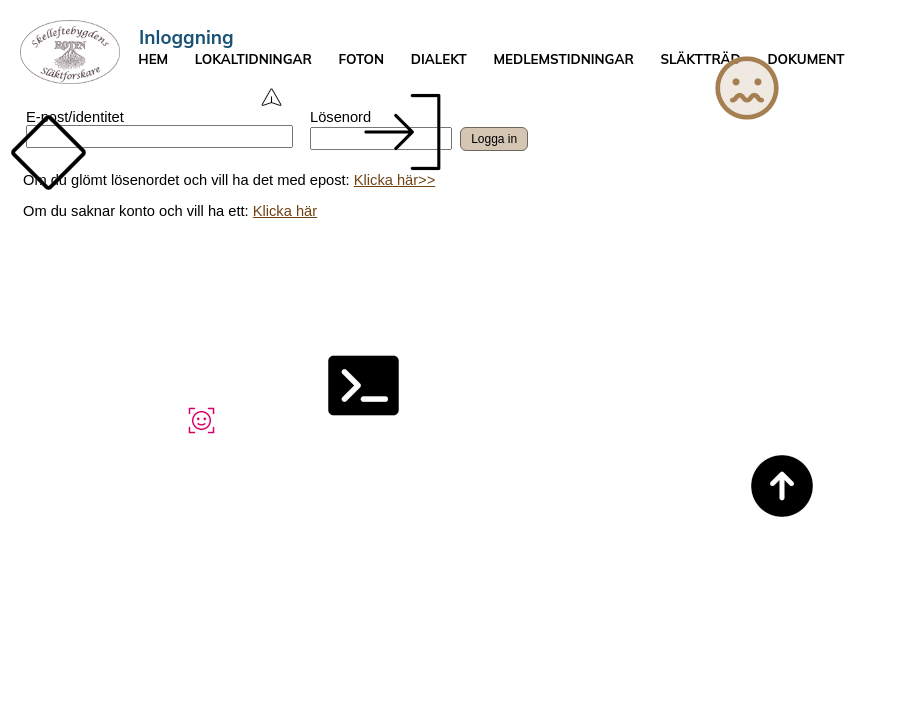 The height and width of the screenshot is (720, 913). Describe the element at coordinates (409, 132) in the screenshot. I see `sign in to your account` at that location.